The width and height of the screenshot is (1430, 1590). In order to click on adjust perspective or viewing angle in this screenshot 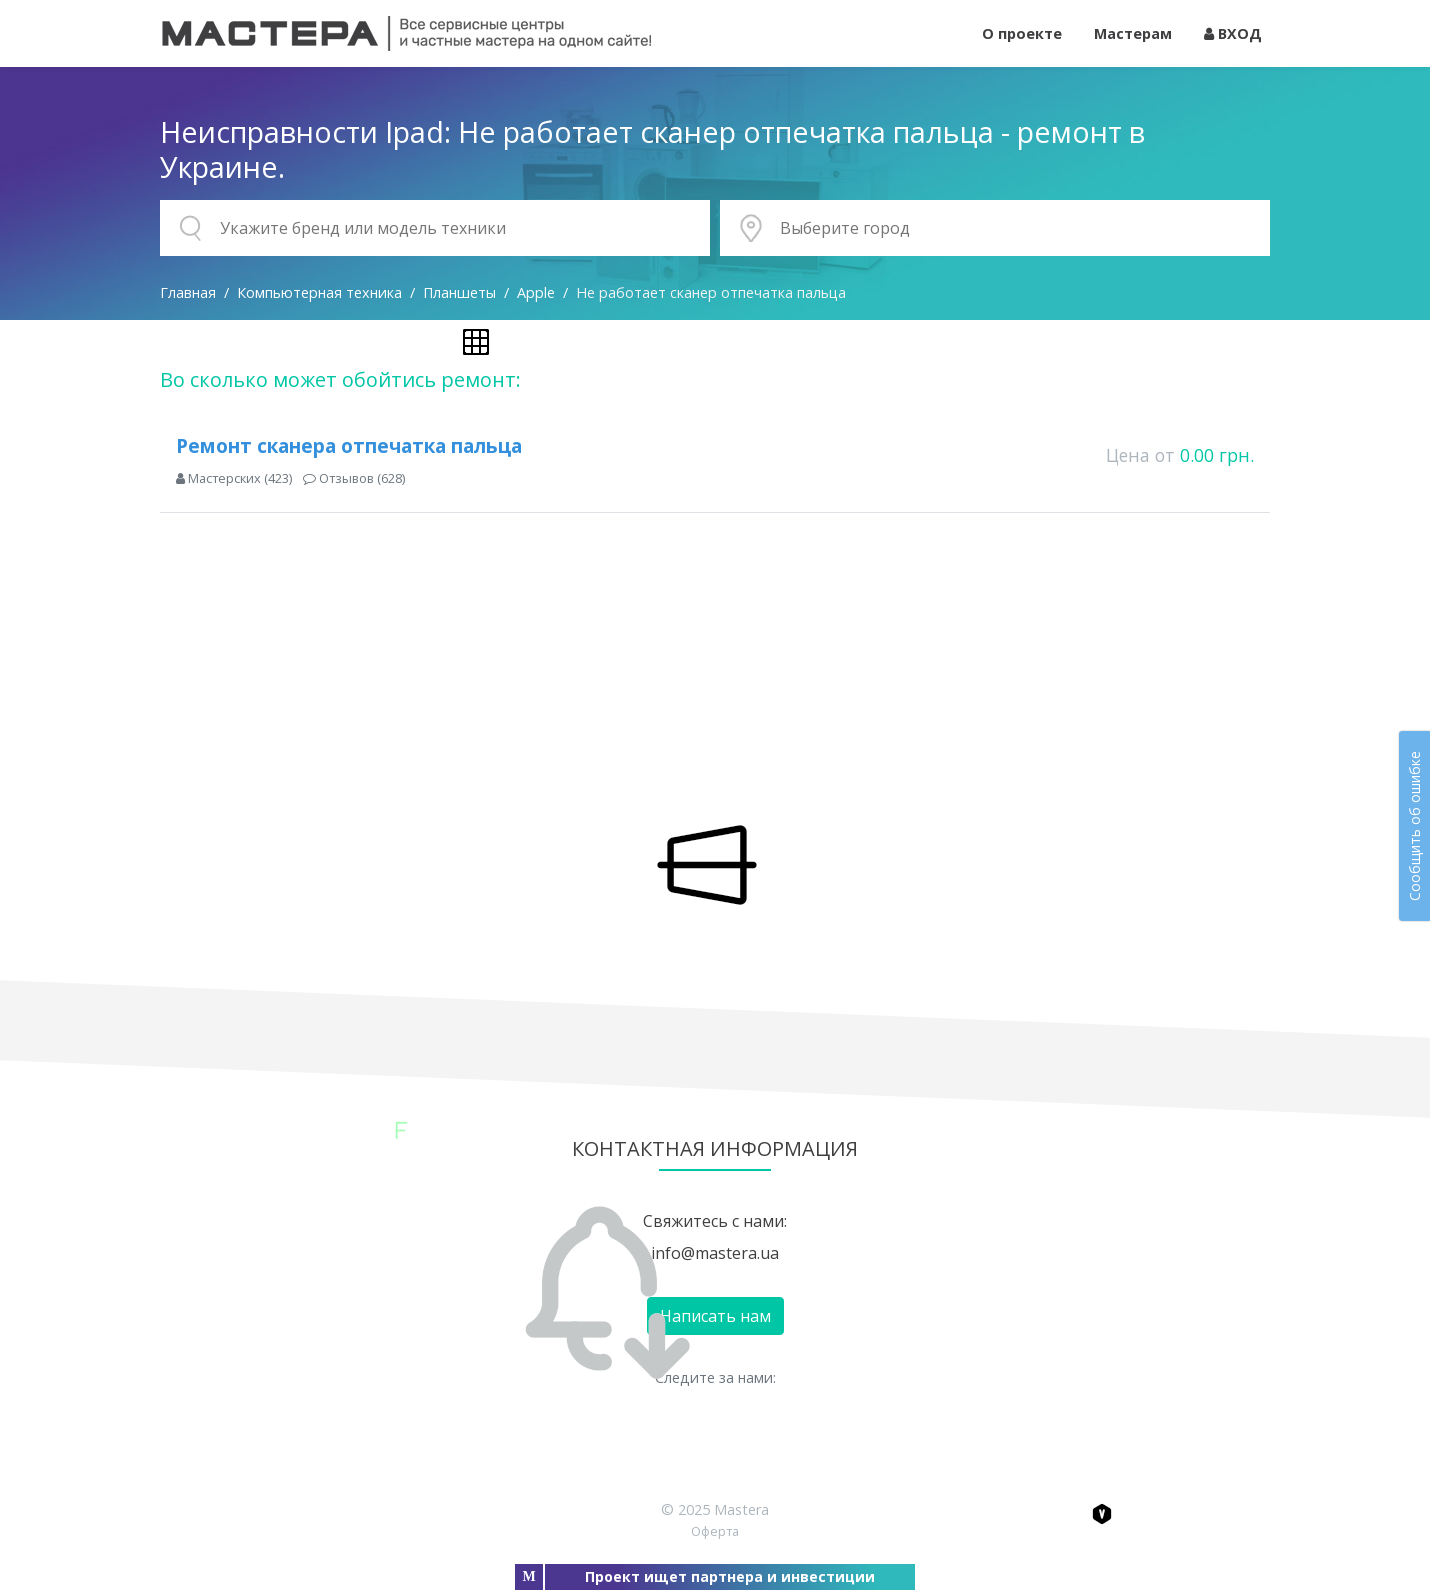, I will do `click(707, 865)`.